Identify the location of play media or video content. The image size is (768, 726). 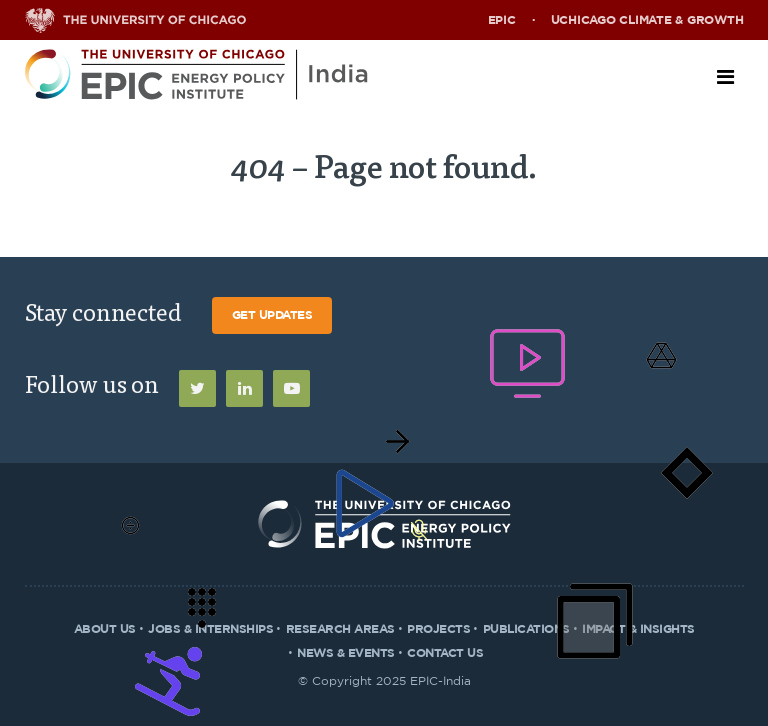
(357, 503).